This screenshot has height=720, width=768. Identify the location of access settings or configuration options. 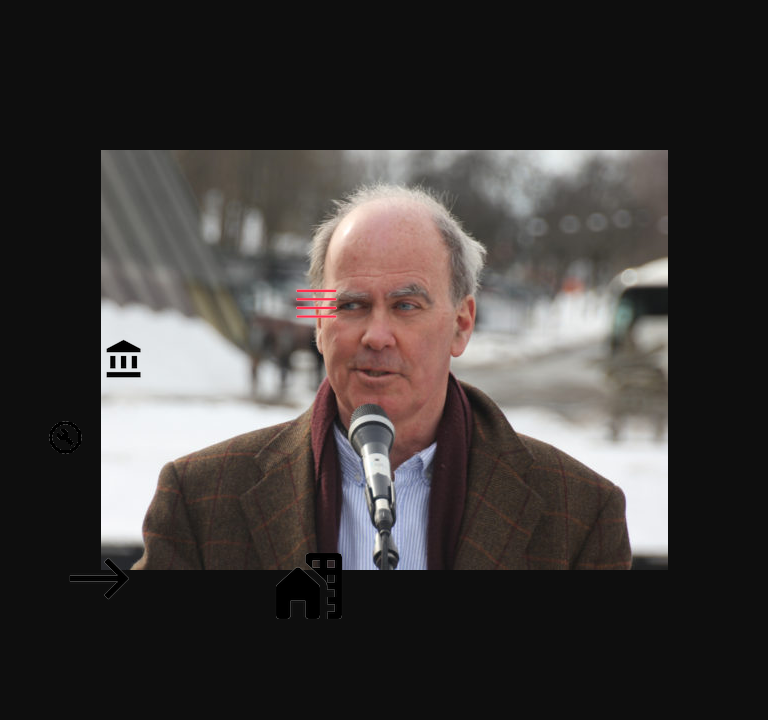
(65, 437).